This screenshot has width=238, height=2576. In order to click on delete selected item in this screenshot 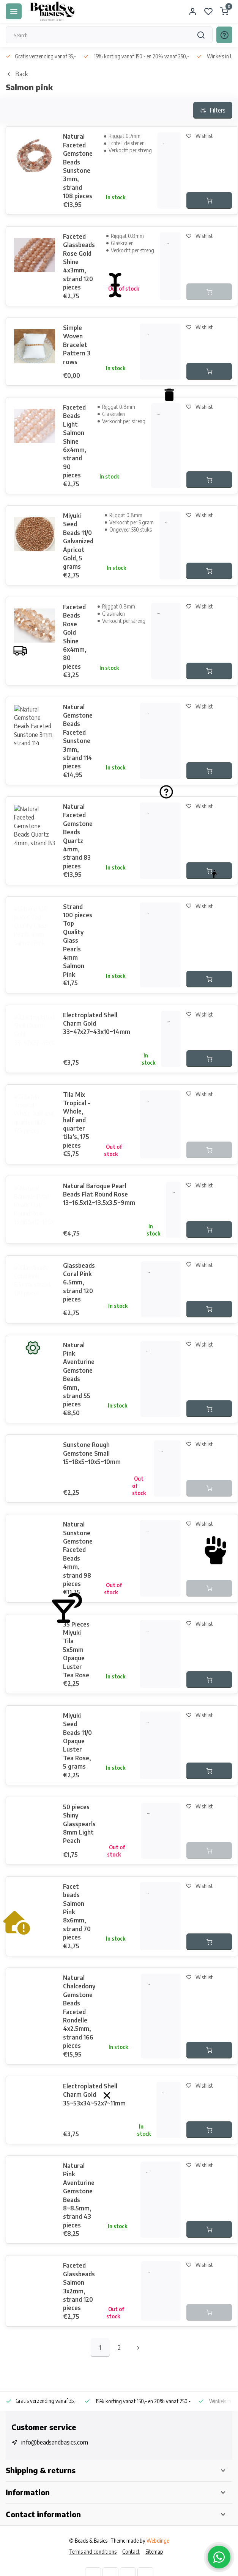, I will do `click(169, 395)`.